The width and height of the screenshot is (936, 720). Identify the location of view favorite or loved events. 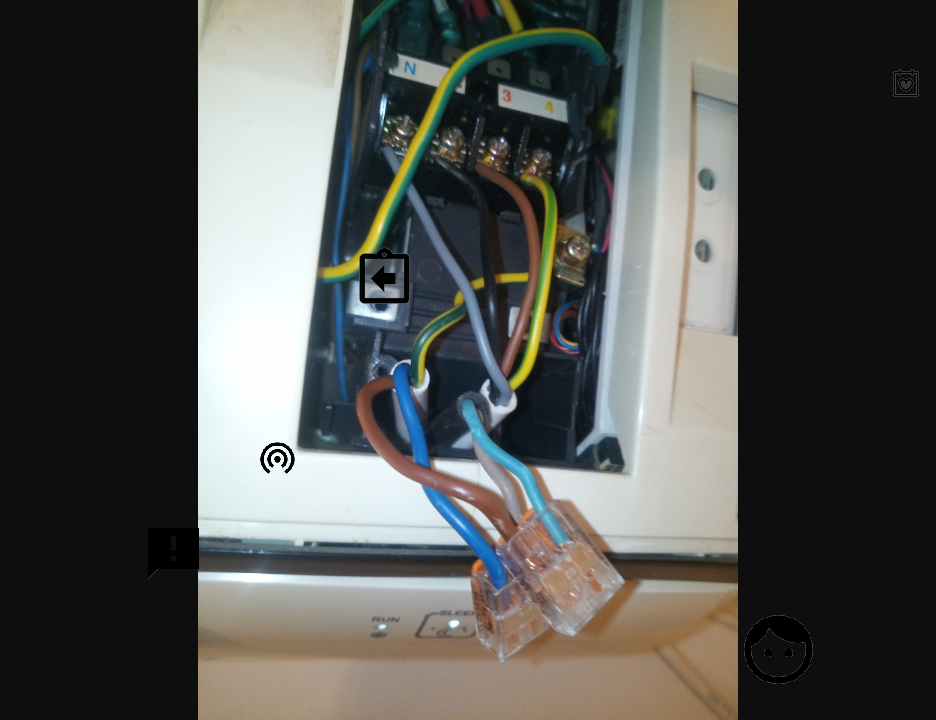
(906, 84).